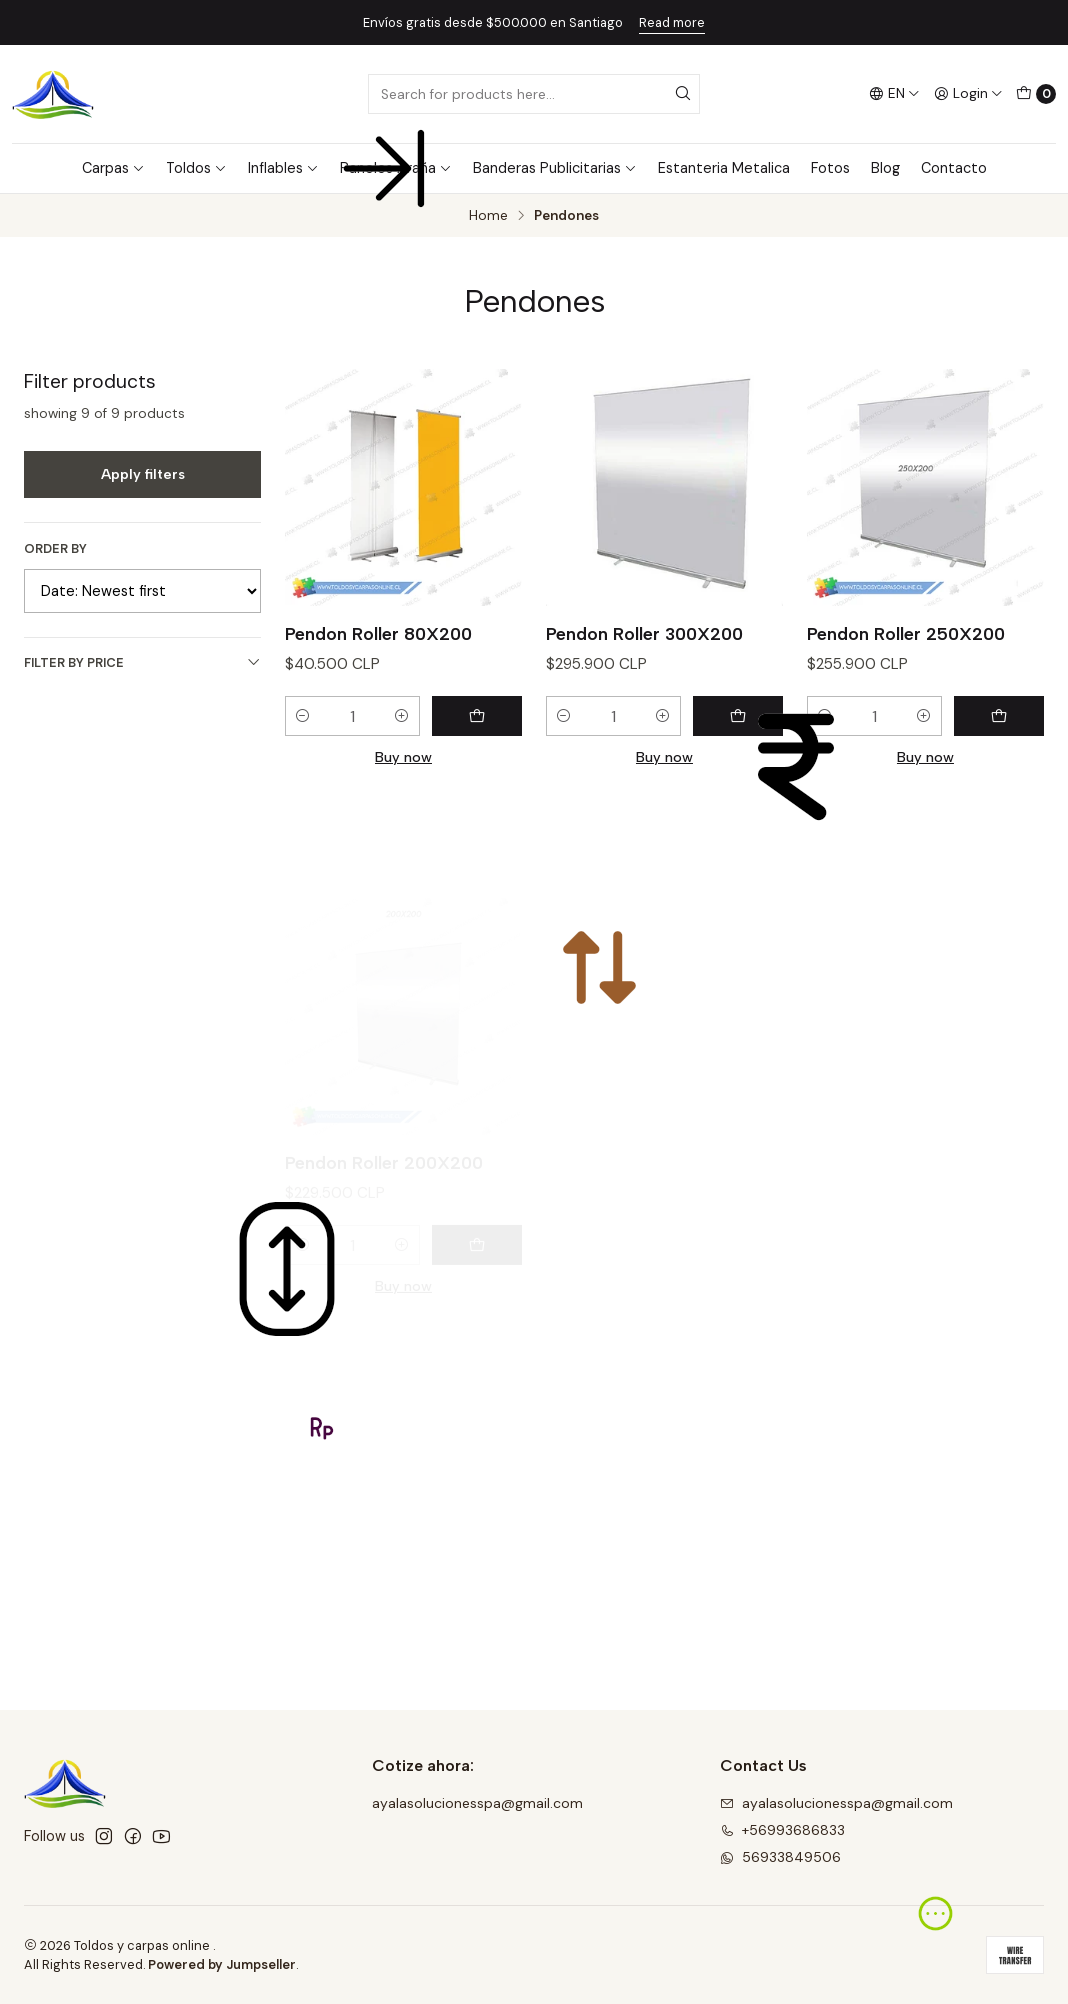 Image resolution: width=1068 pixels, height=2004 pixels. I want to click on view price in indian rupees, so click(796, 767).